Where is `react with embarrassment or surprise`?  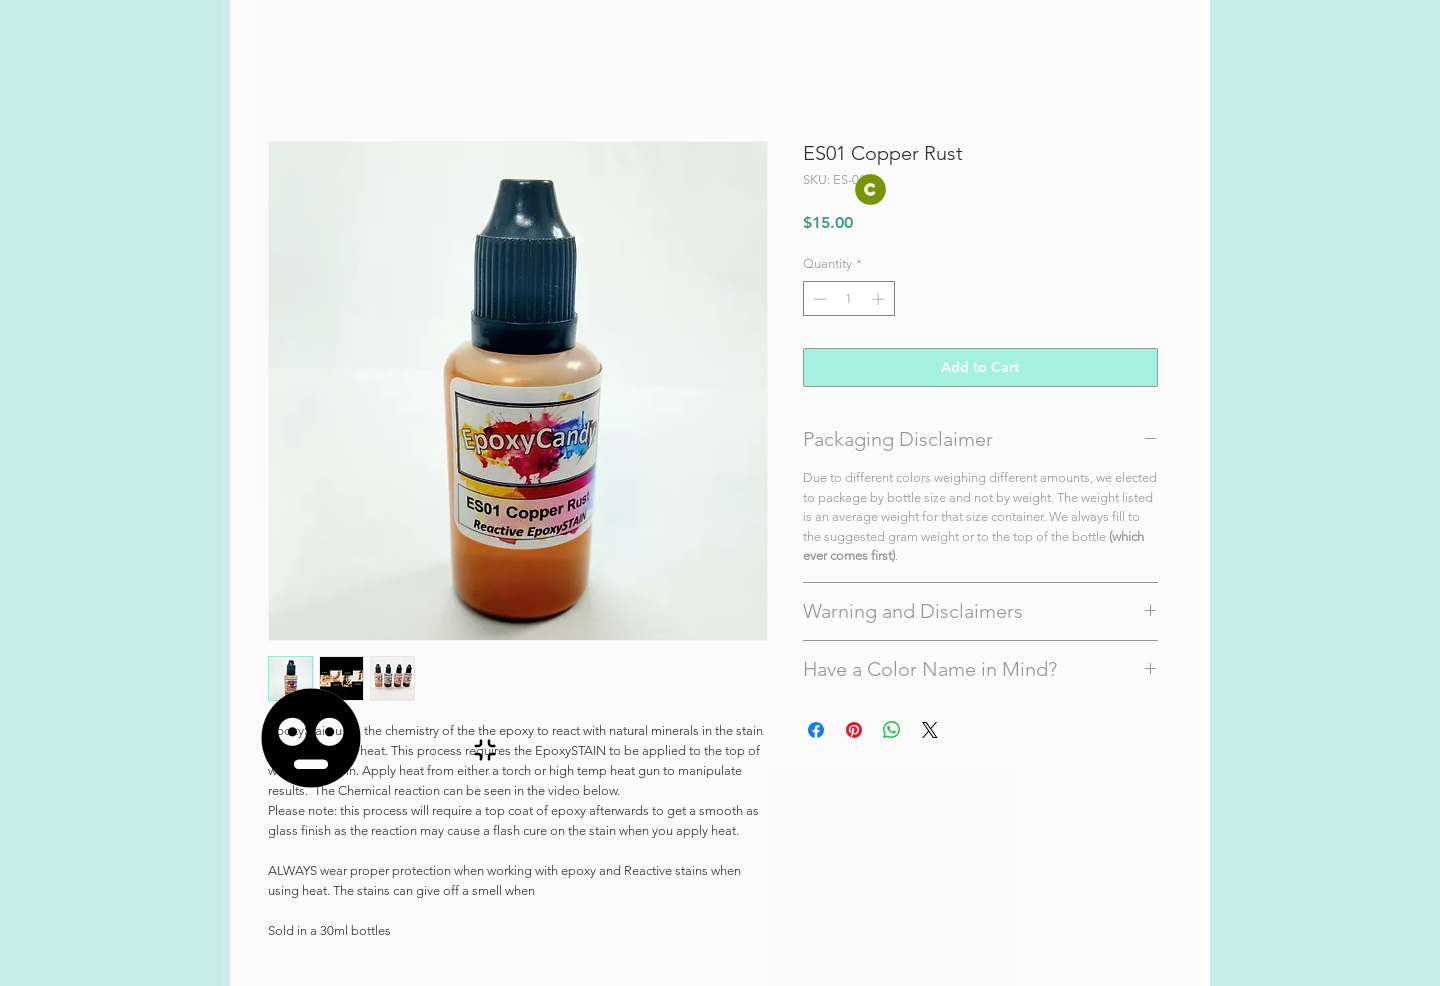 react with embarrassment or surprise is located at coordinates (311, 738).